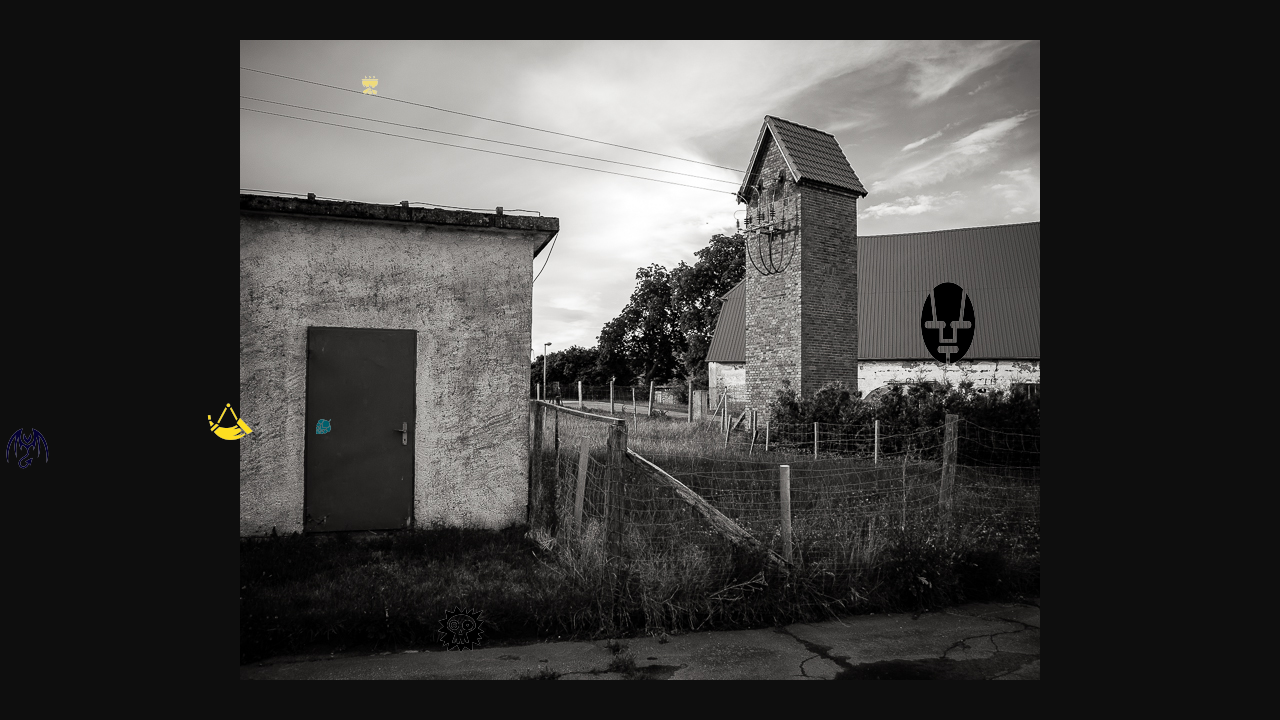  What do you see at coordinates (370, 85) in the screenshot?
I see `access camp cooking or outdoor recipes` at bounding box center [370, 85].